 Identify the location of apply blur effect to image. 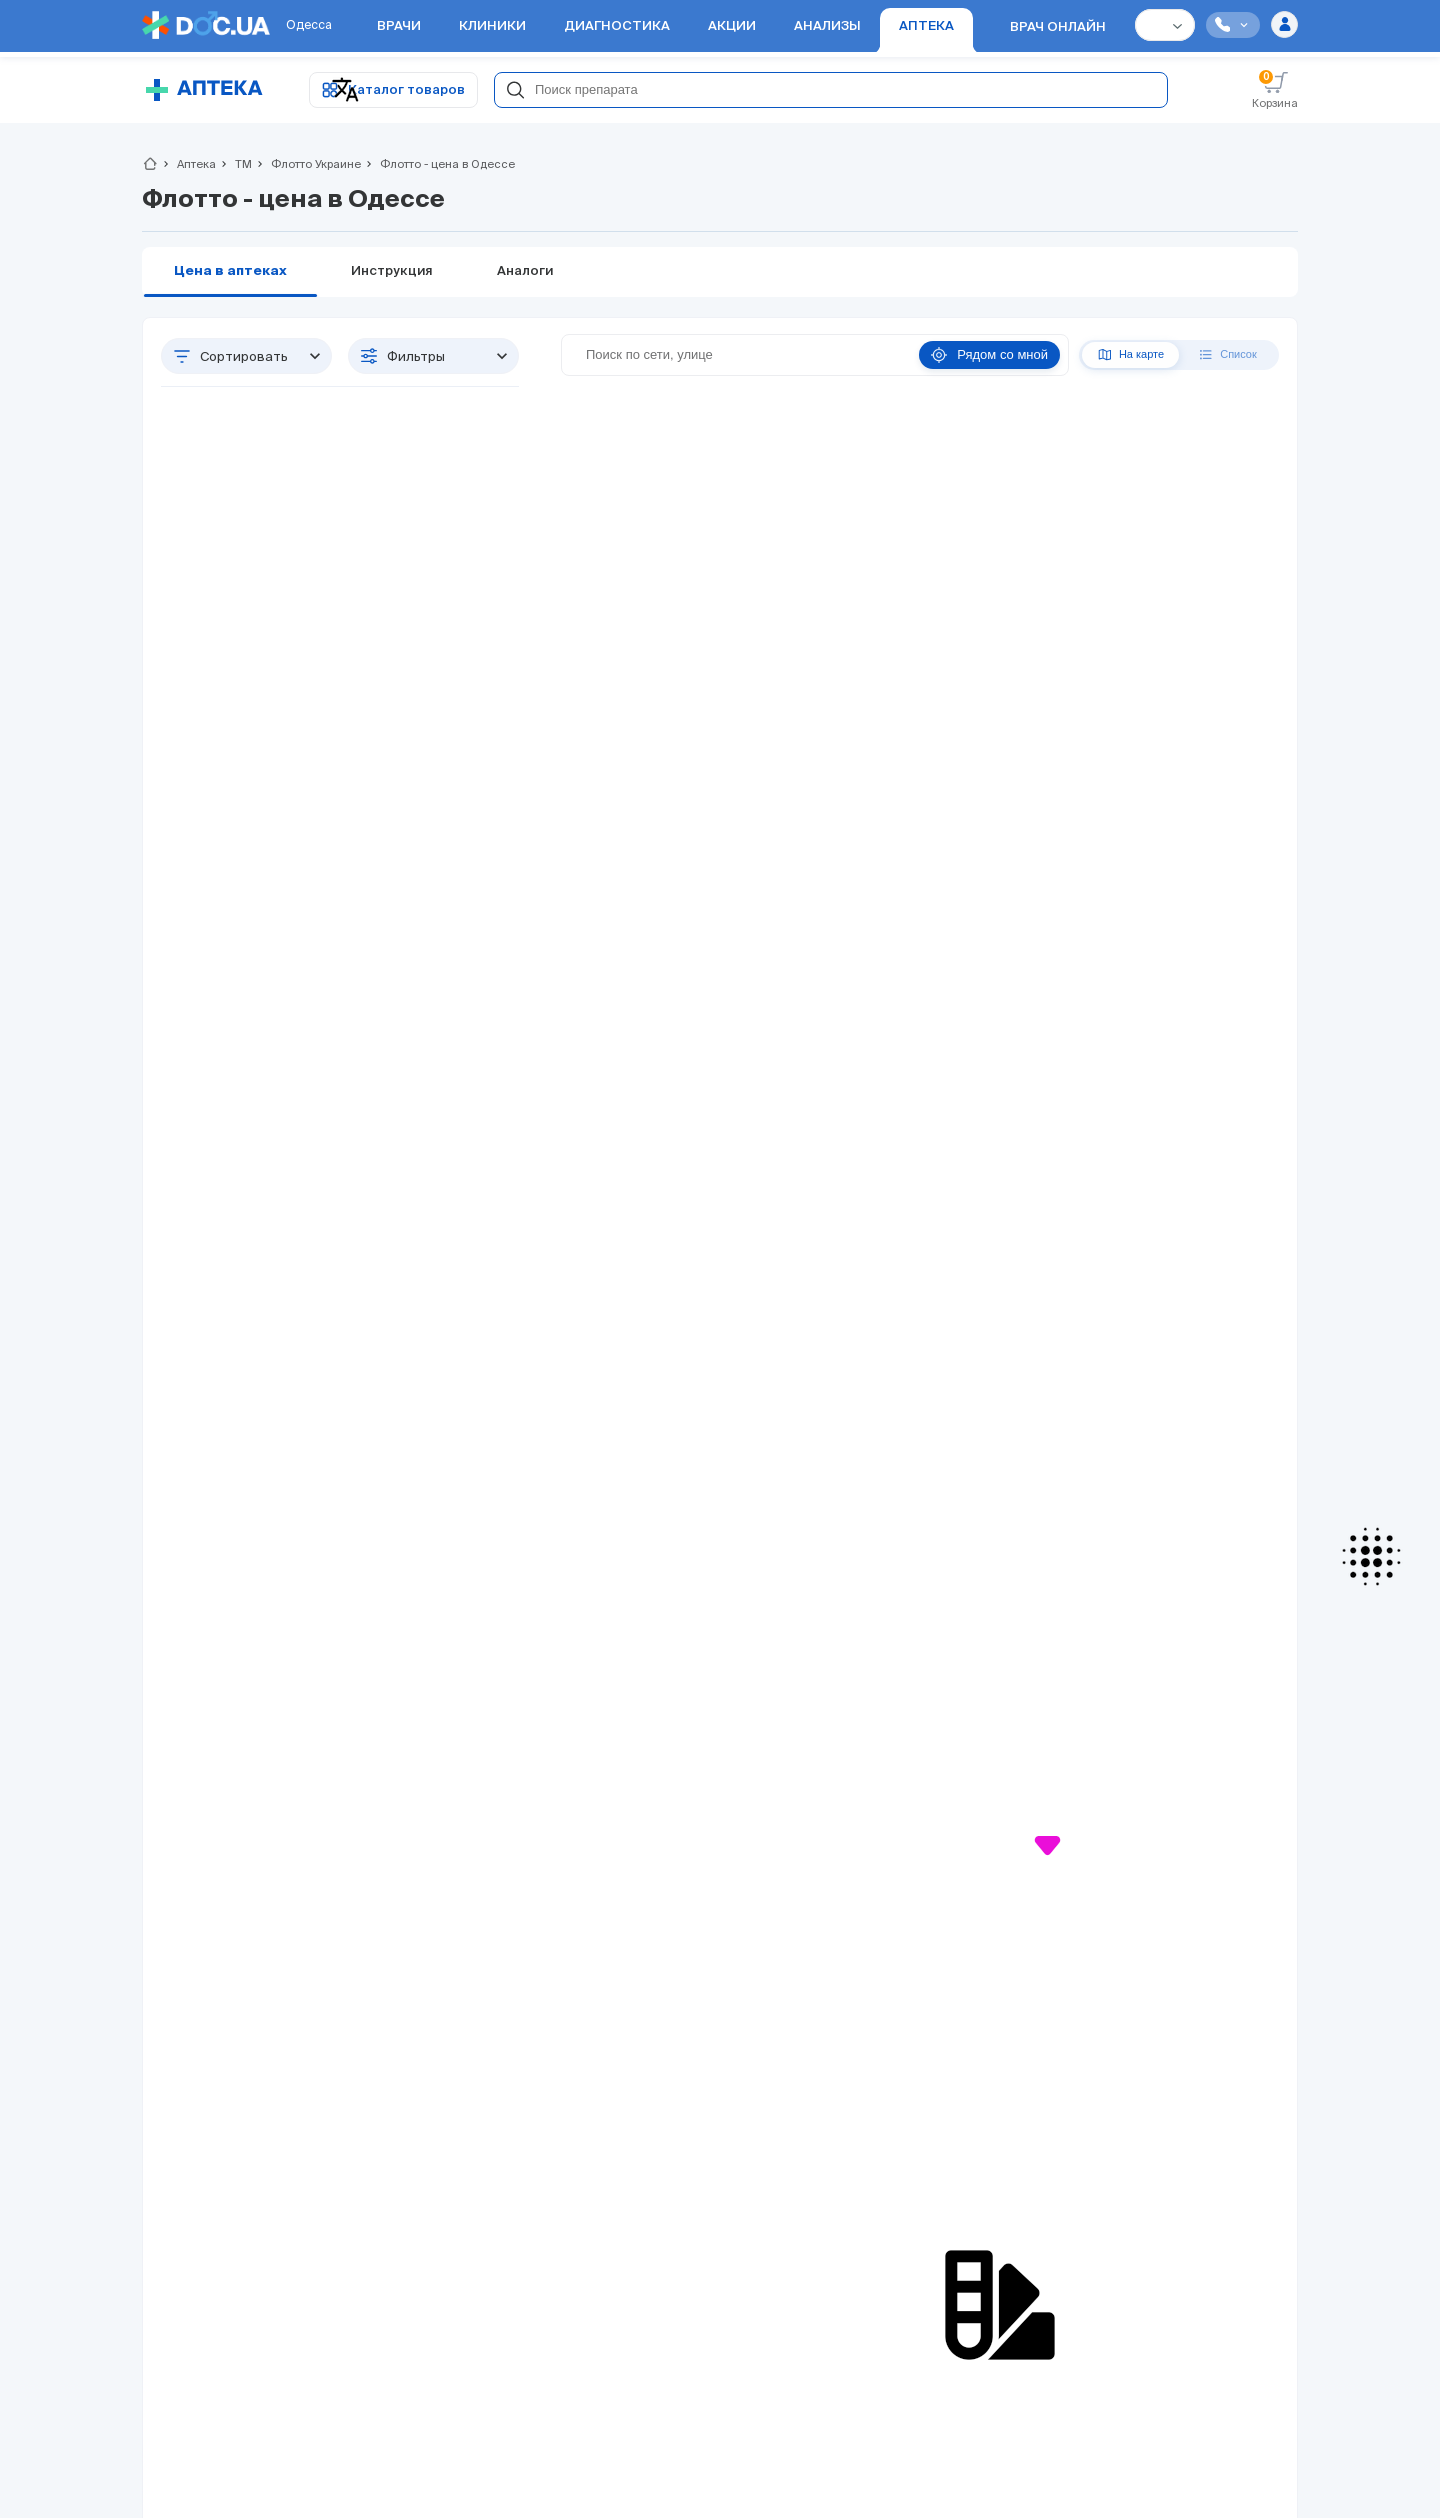
(1371, 1556).